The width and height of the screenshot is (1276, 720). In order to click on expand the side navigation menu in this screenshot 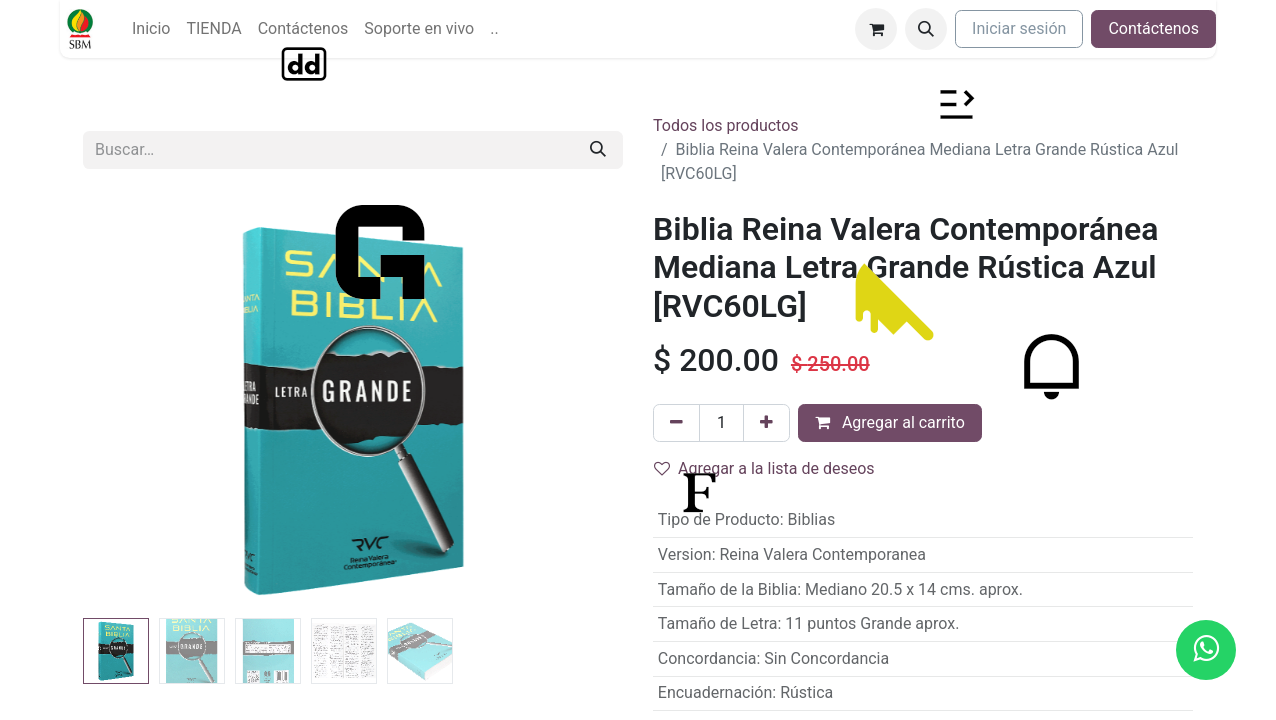, I will do `click(956, 104)`.